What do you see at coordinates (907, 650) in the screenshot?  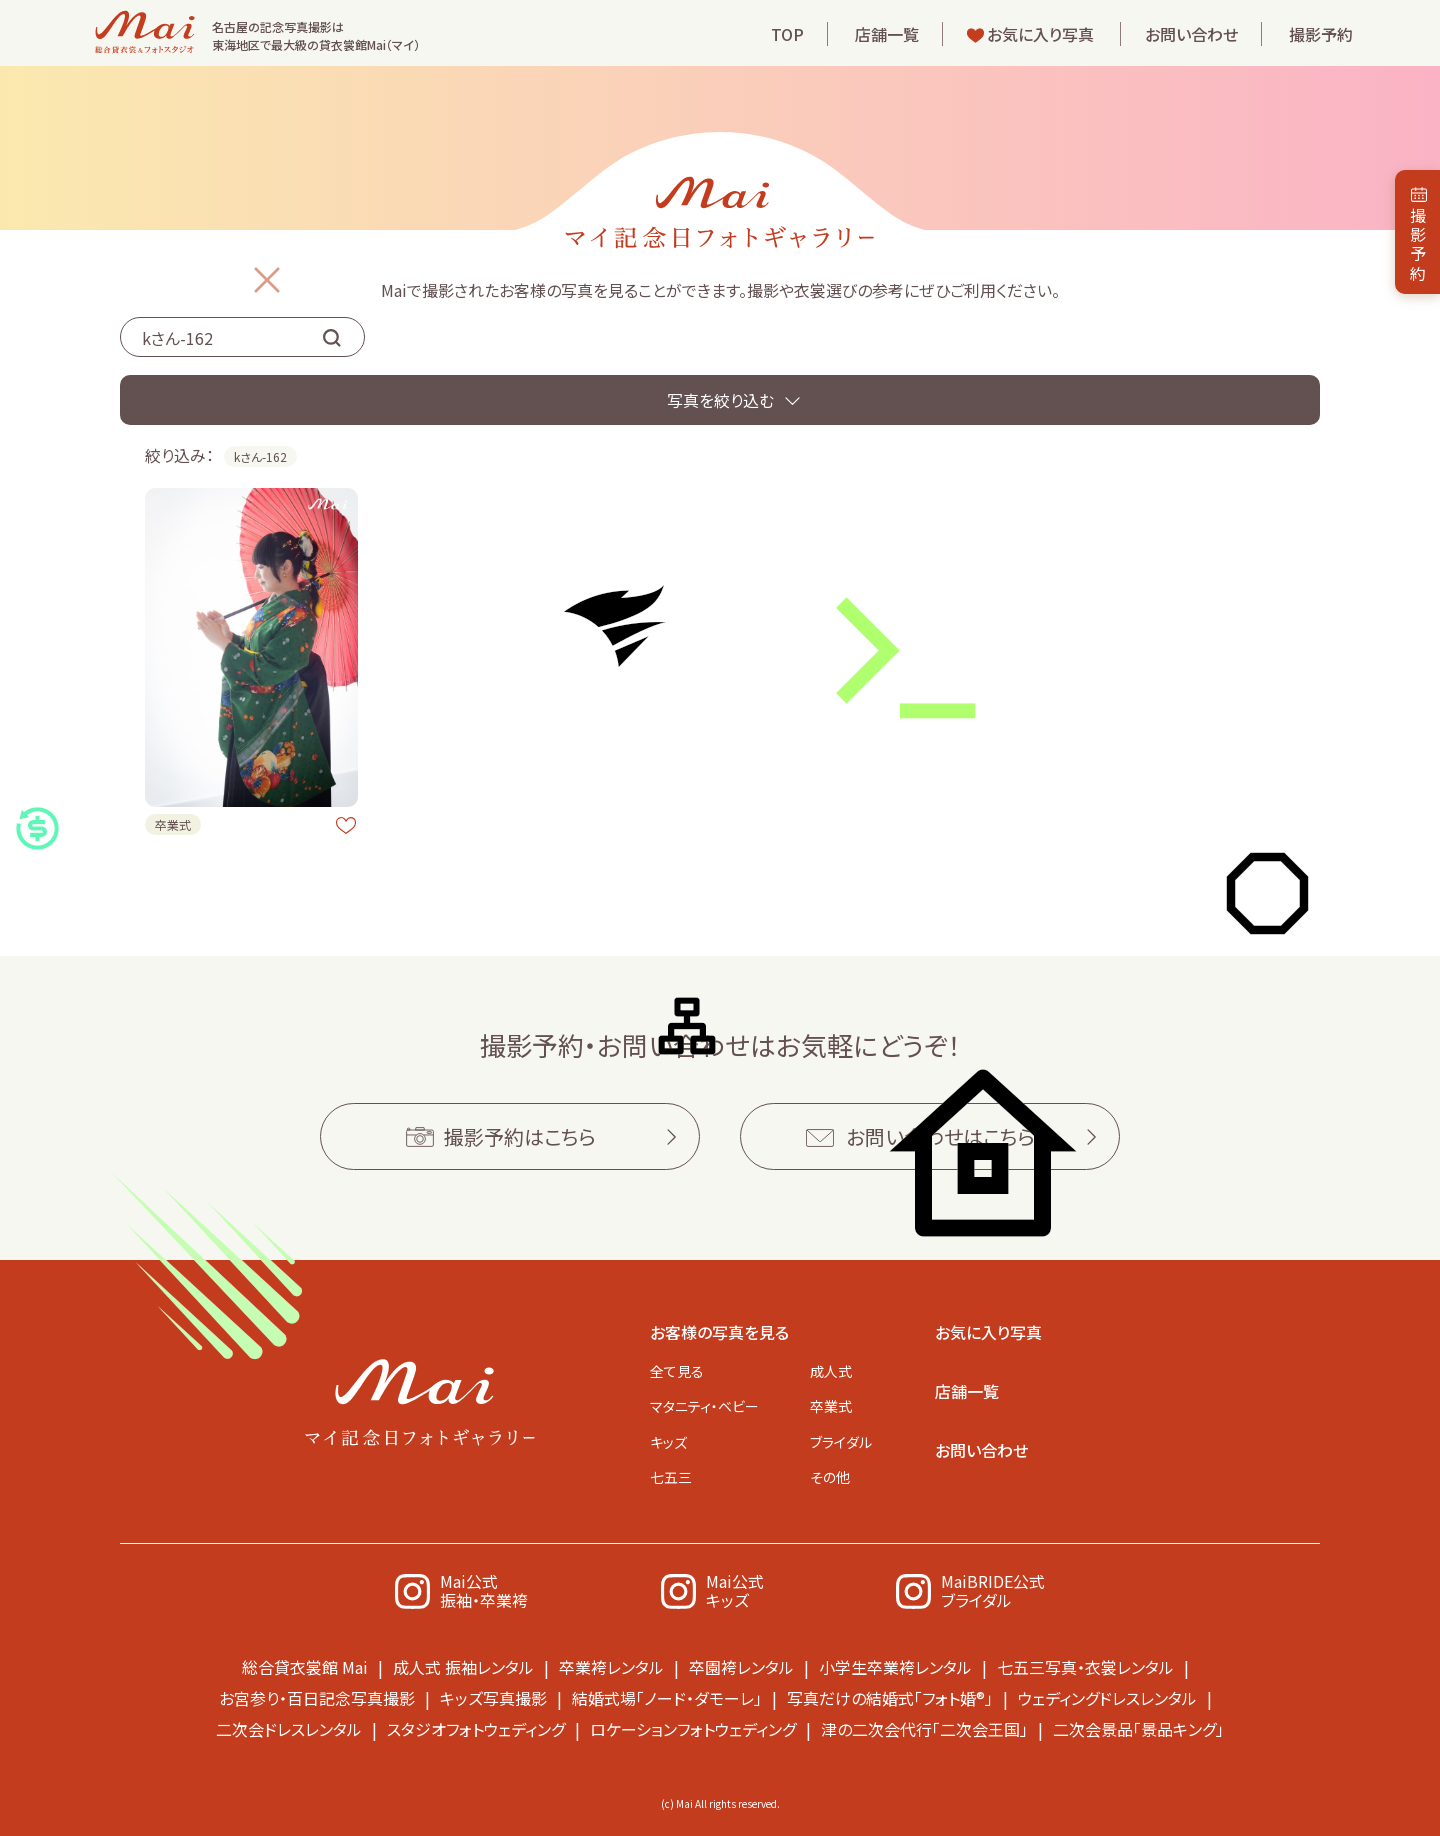 I see `open the command line terminal` at bounding box center [907, 650].